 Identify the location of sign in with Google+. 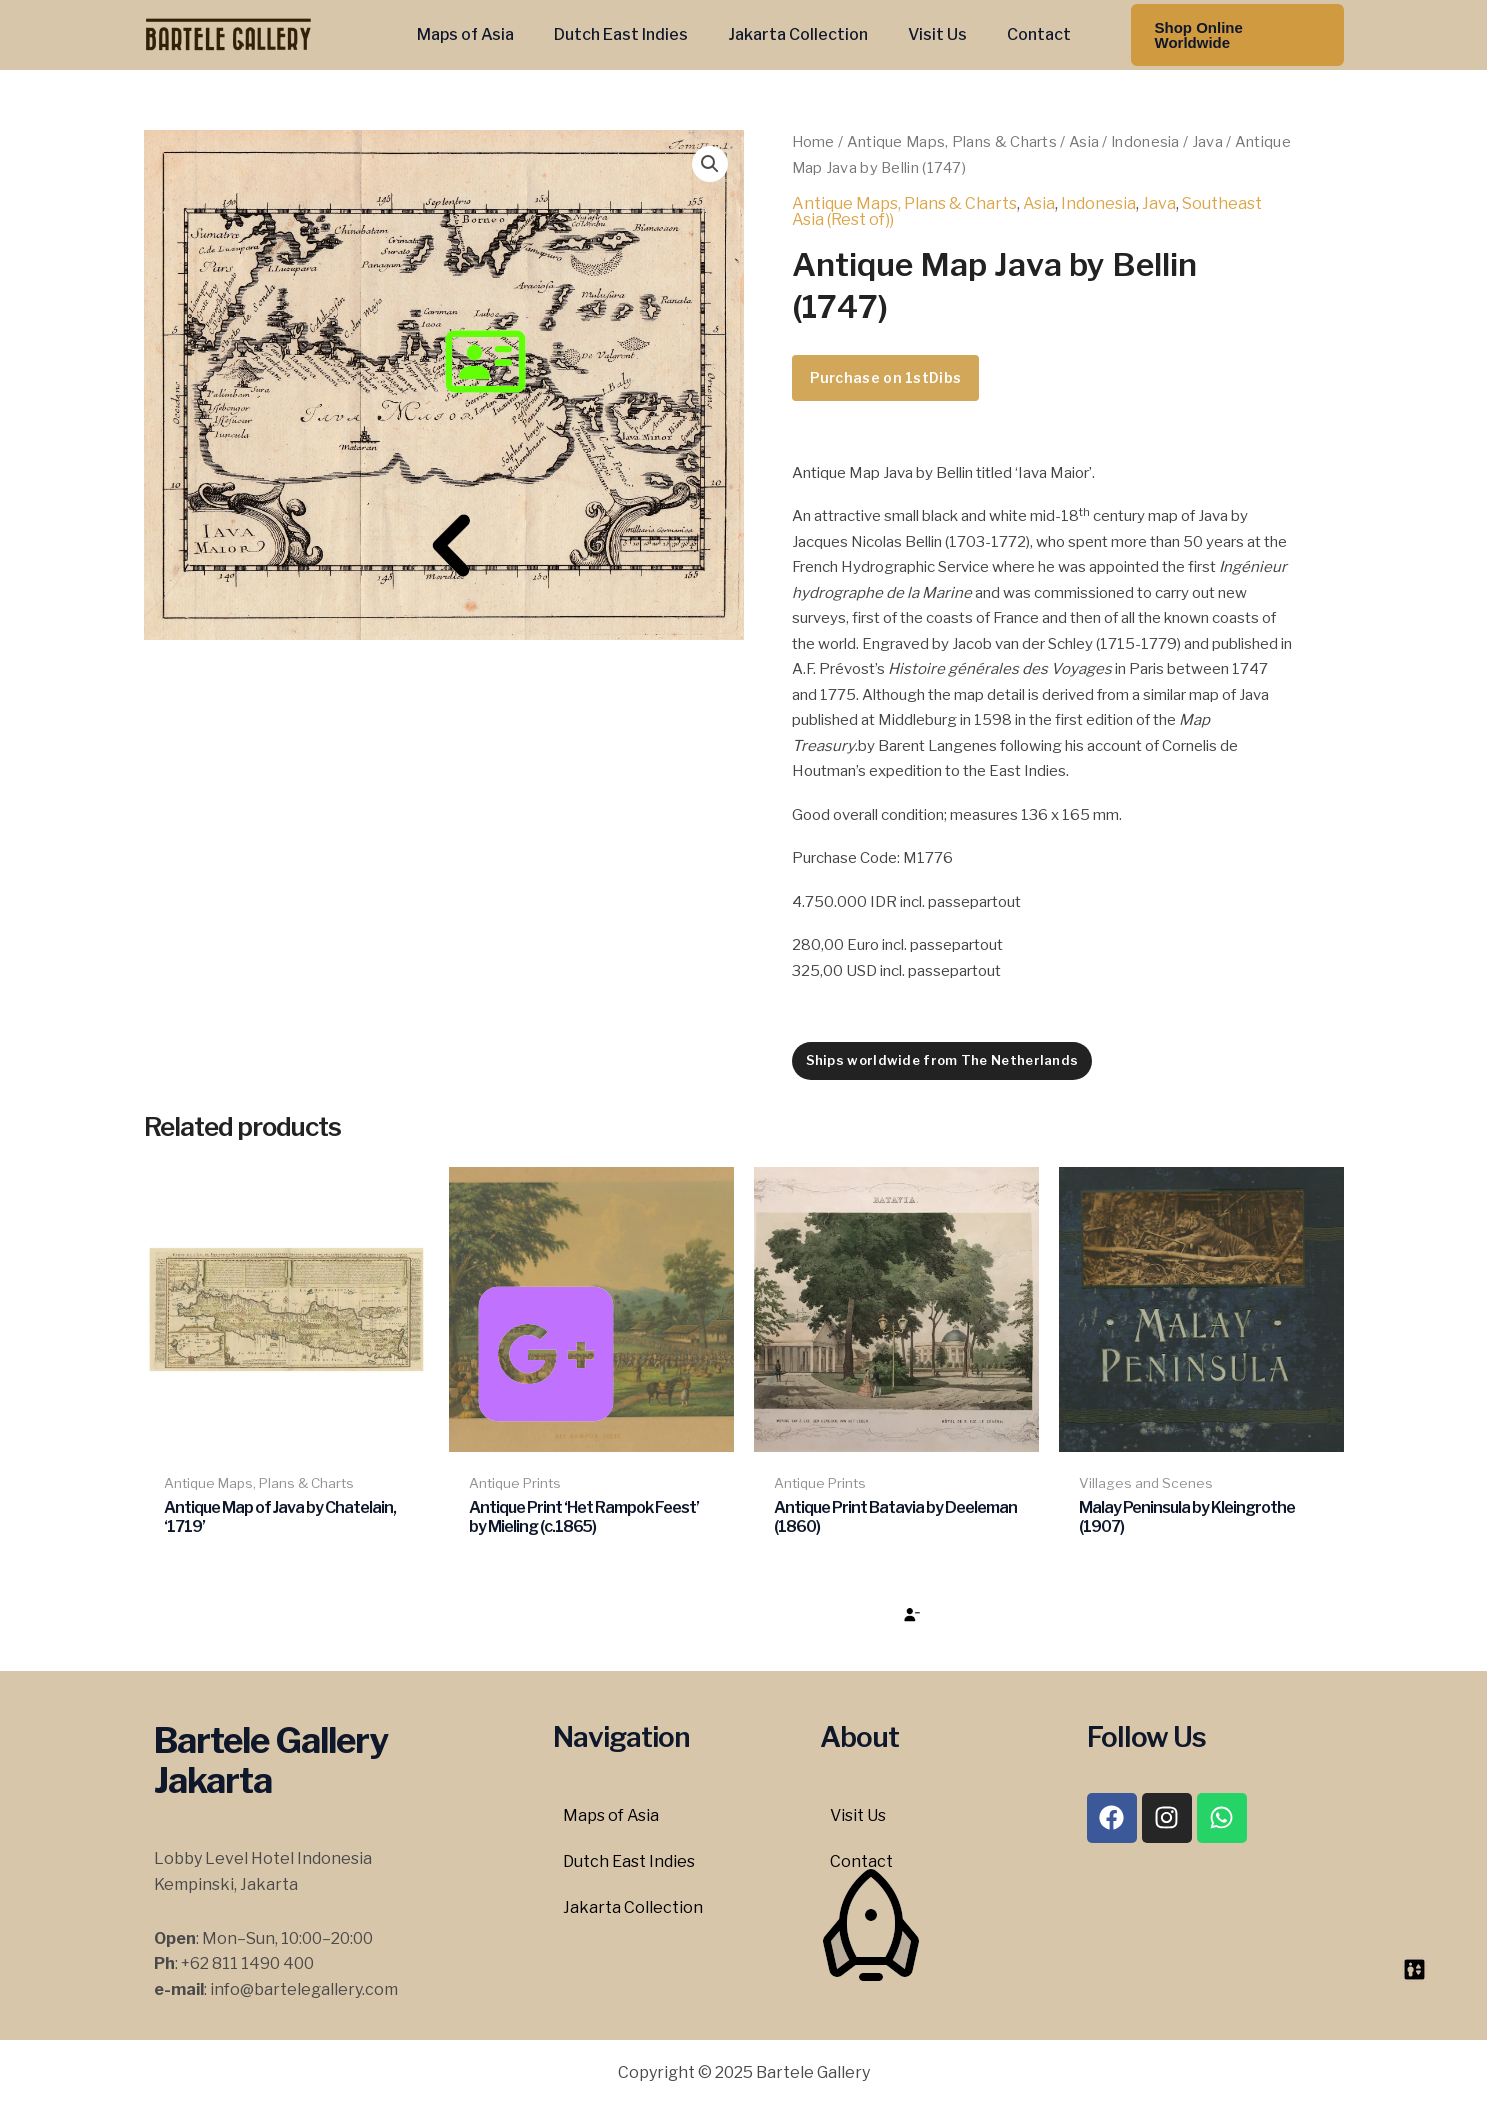
(546, 1354).